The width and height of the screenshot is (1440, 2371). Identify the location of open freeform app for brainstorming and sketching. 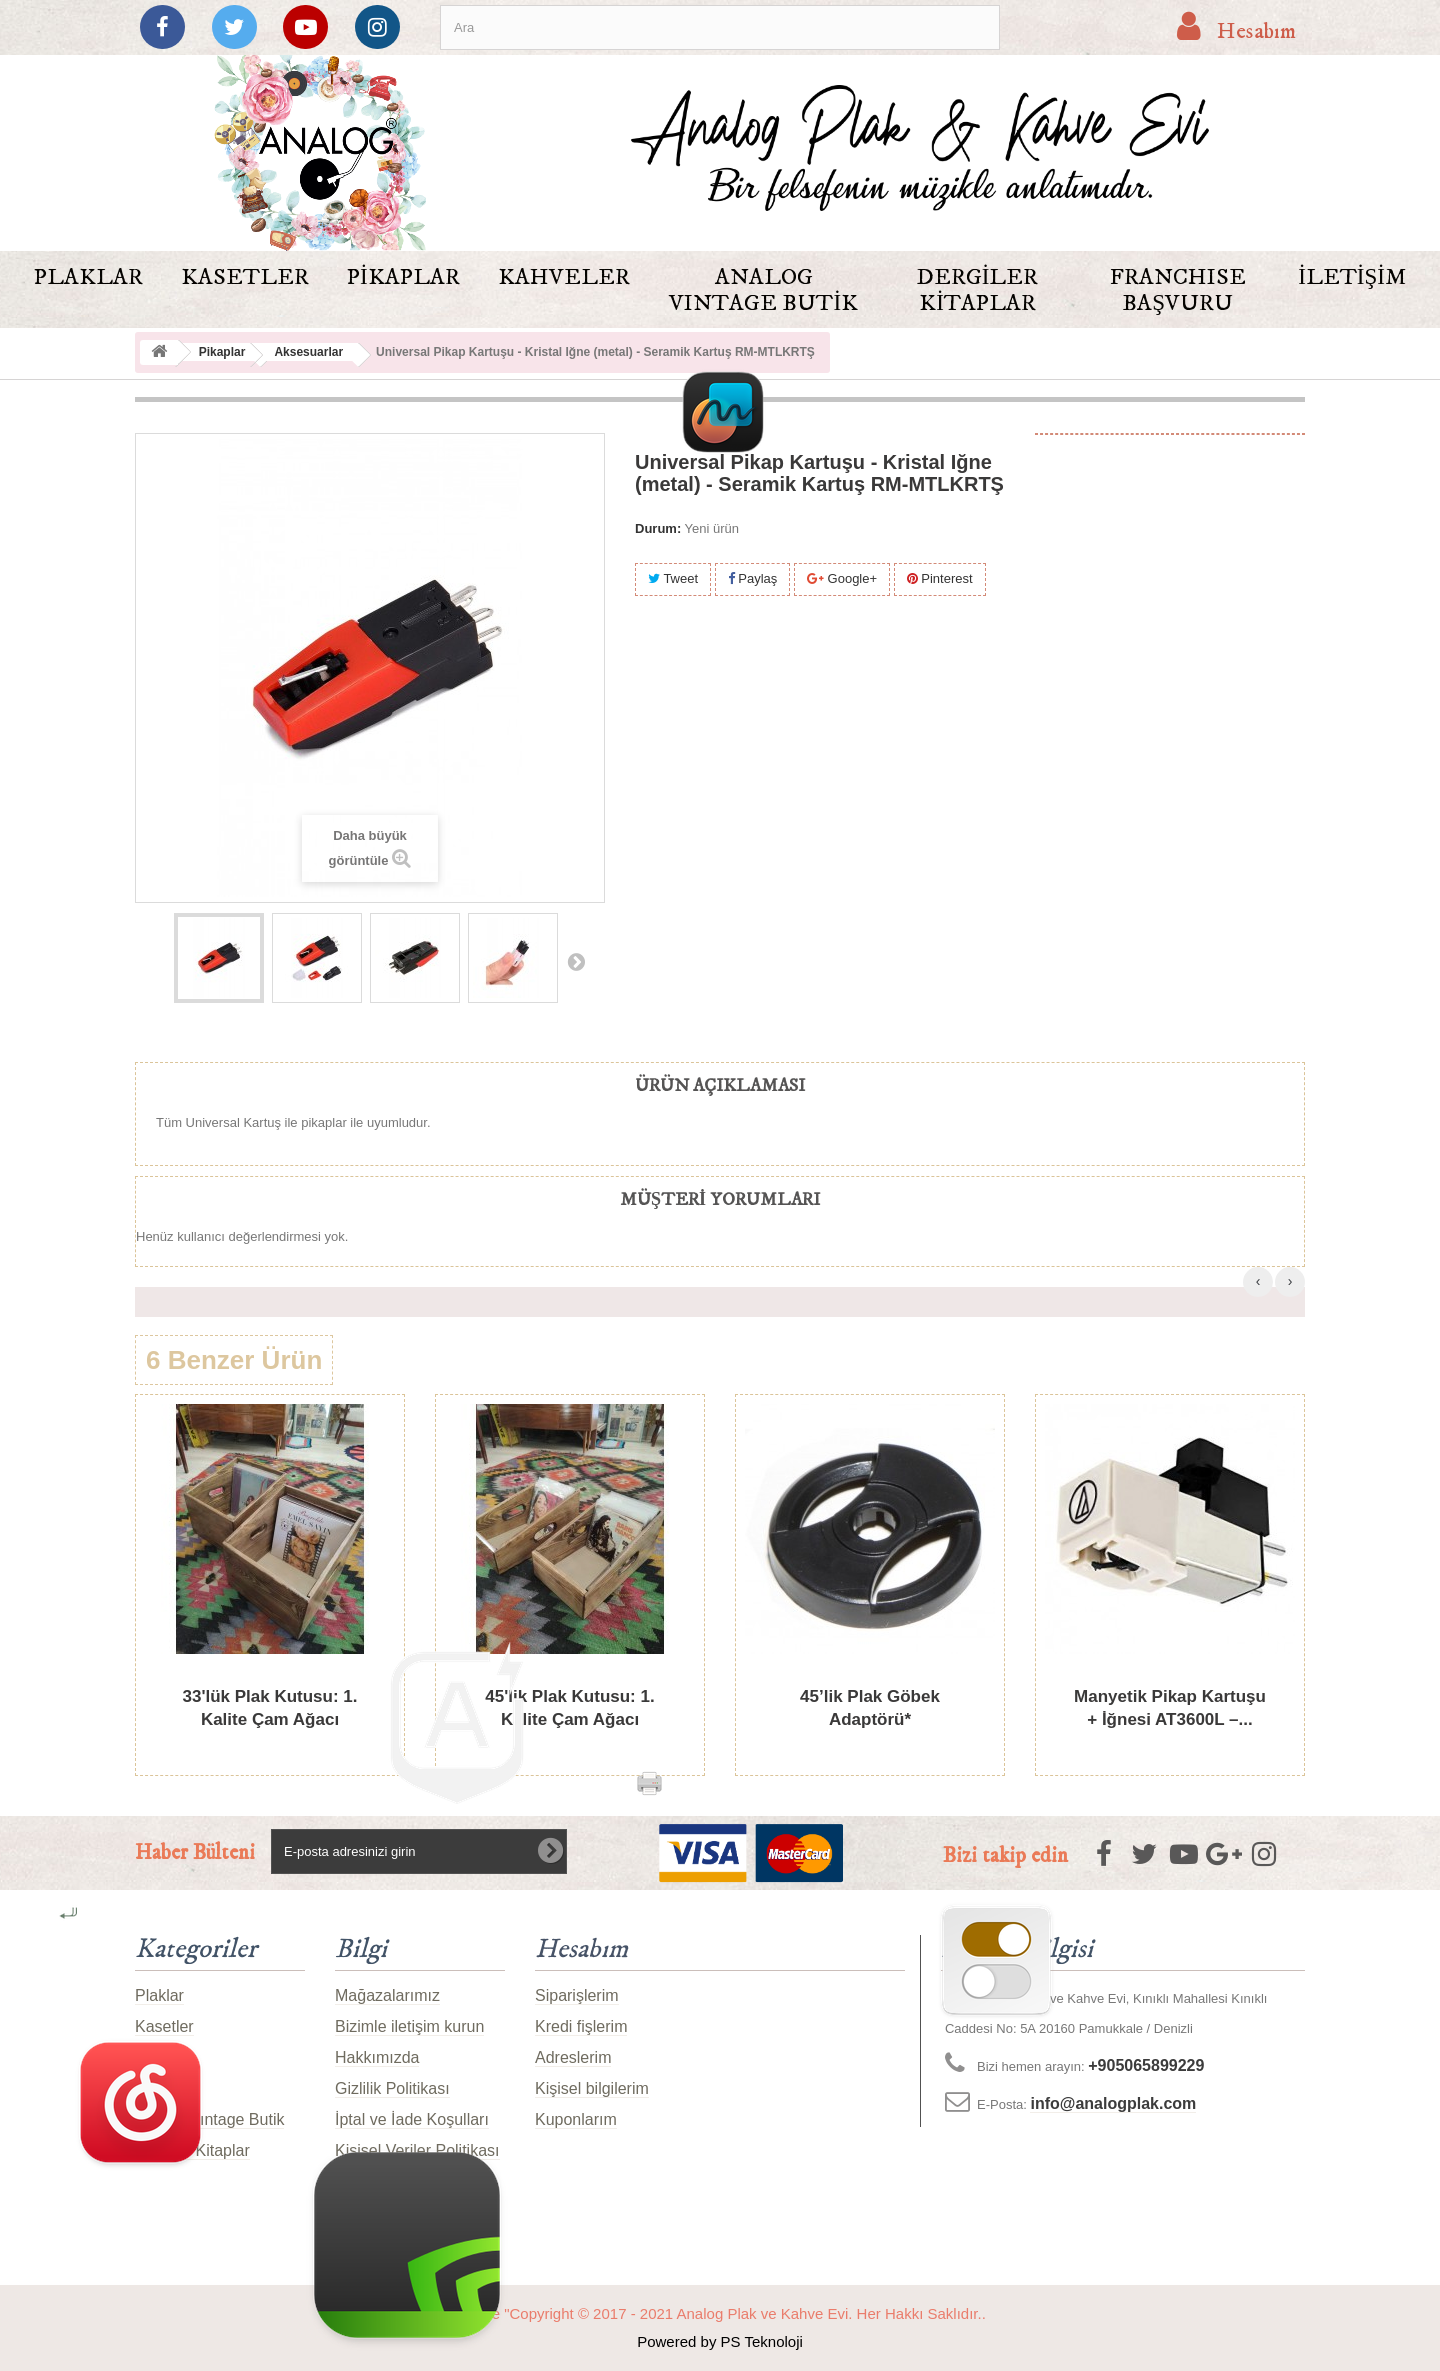
(723, 412).